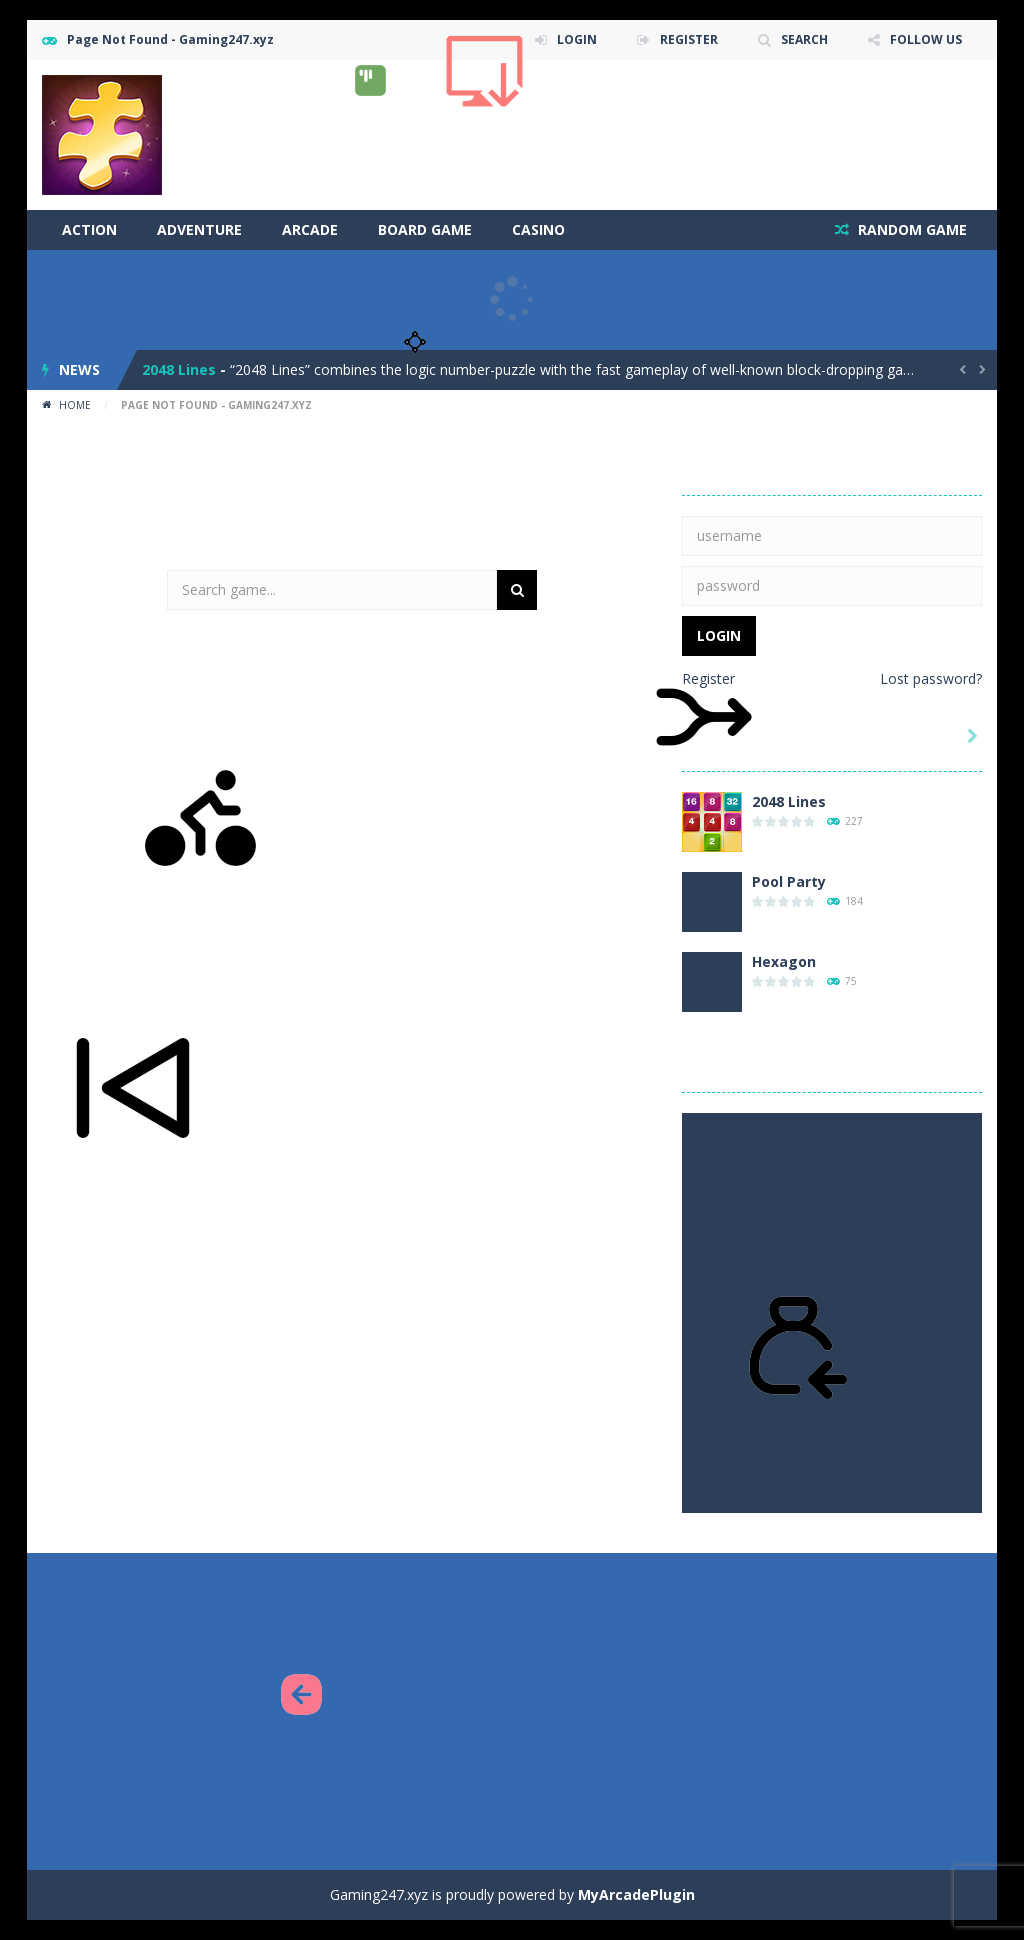  What do you see at coordinates (370, 80) in the screenshot?
I see `align content to the top-left corner` at bounding box center [370, 80].